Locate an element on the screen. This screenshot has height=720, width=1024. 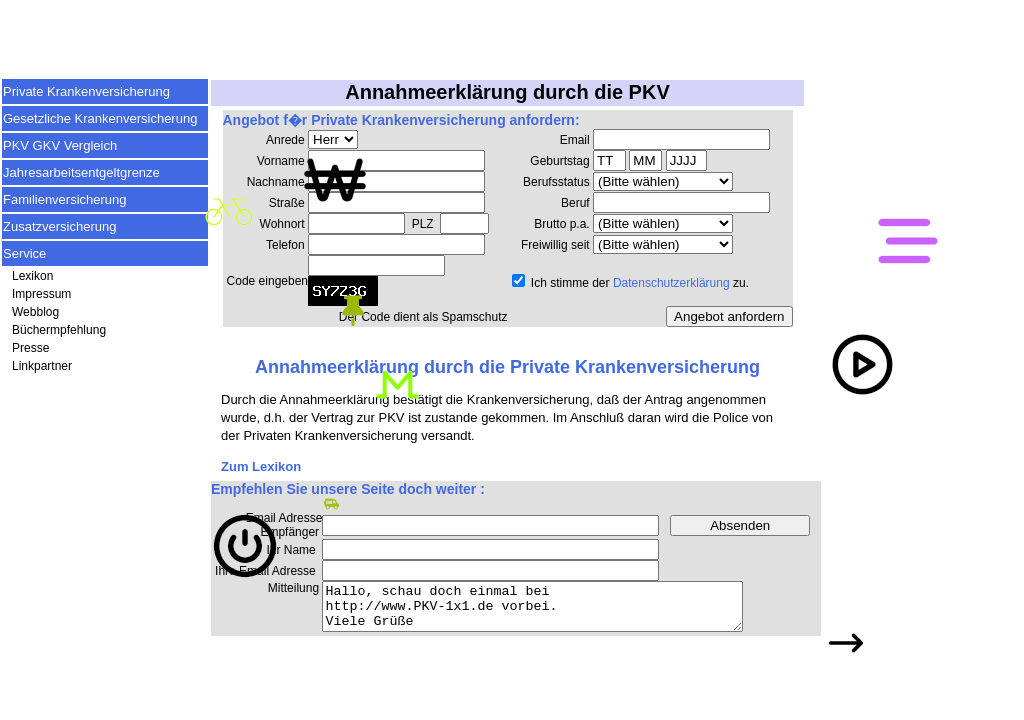
indicates Korean won currency is located at coordinates (335, 180).